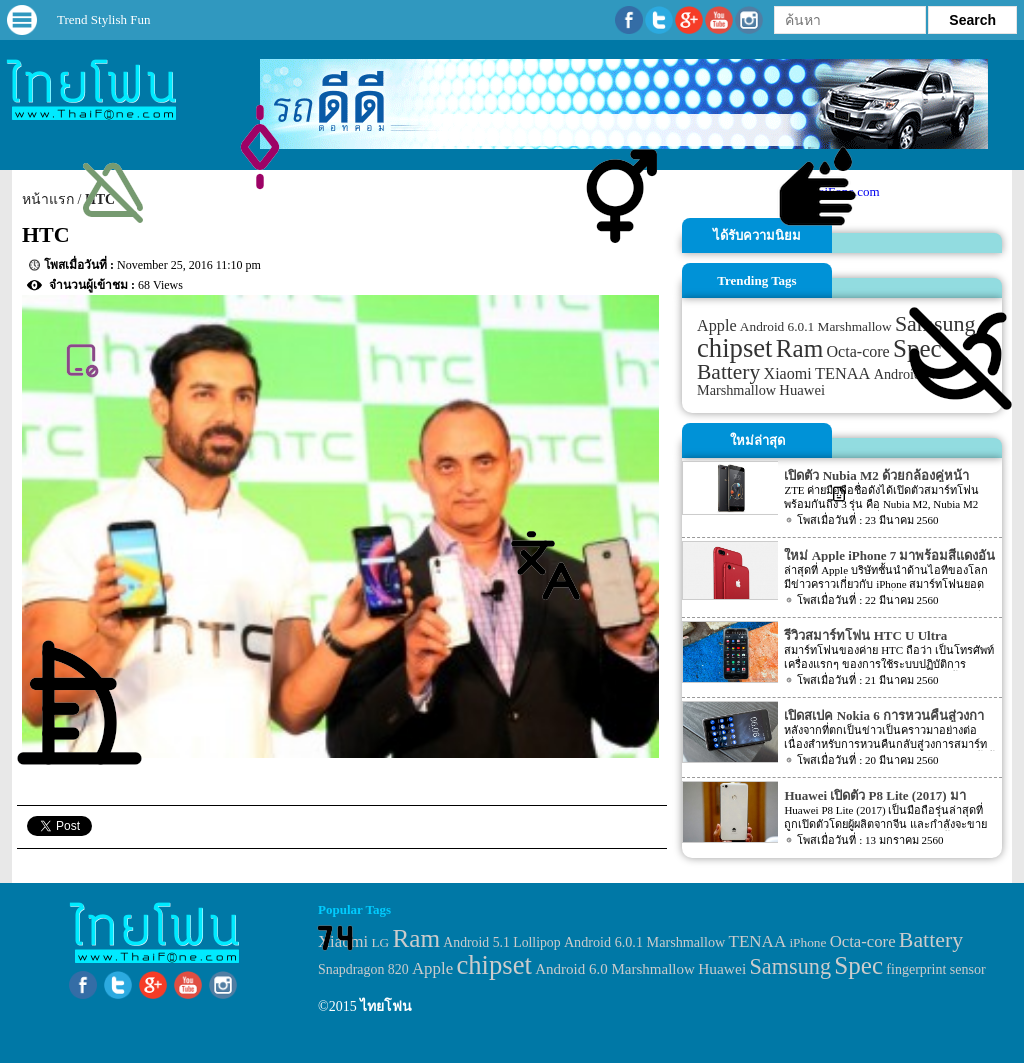  What do you see at coordinates (819, 185) in the screenshot?
I see `wash your hands reminder` at bounding box center [819, 185].